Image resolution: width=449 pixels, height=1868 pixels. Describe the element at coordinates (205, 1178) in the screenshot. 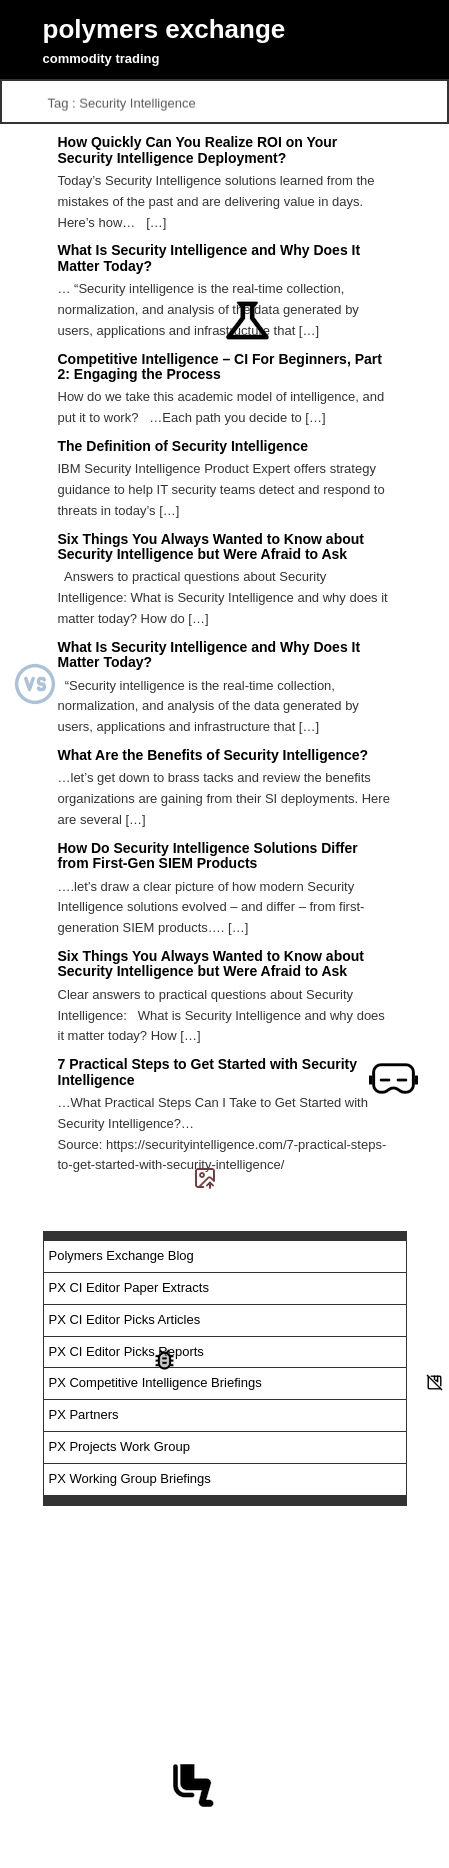

I see `upload an image` at that location.